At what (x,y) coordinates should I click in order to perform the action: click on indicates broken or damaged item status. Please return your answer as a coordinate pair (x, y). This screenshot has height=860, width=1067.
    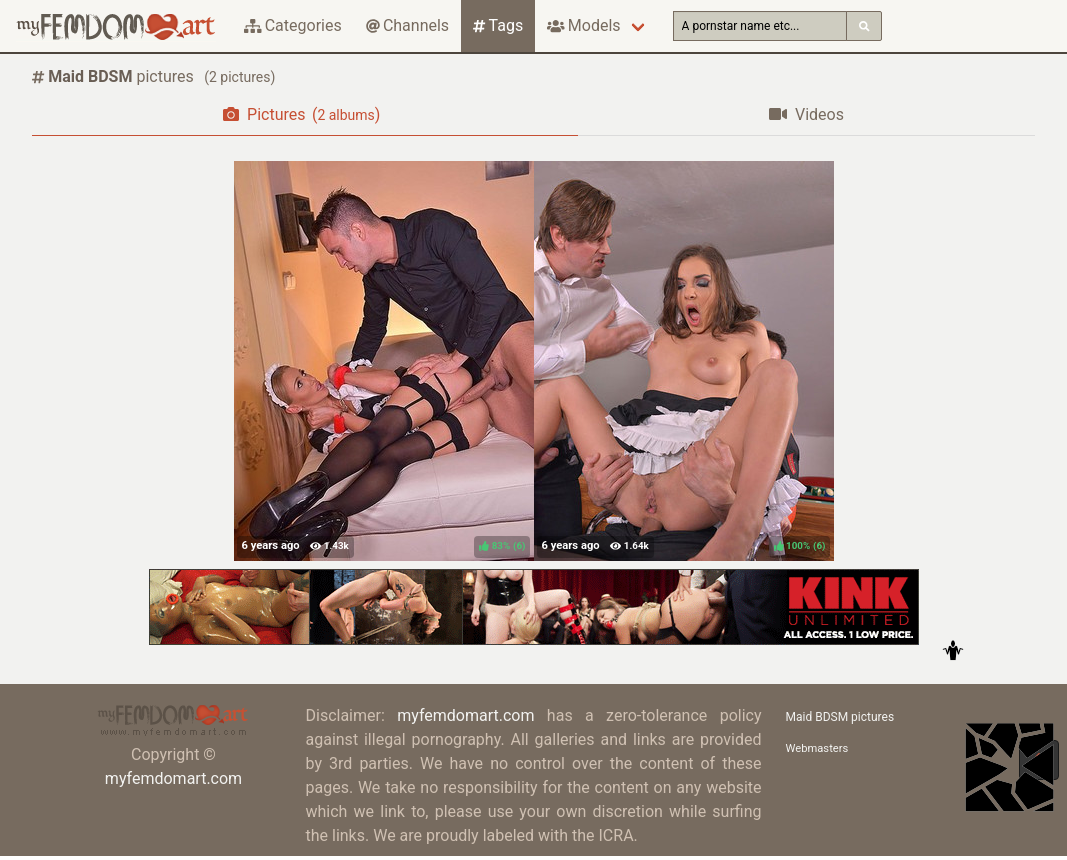
    Looking at the image, I should click on (1009, 767).